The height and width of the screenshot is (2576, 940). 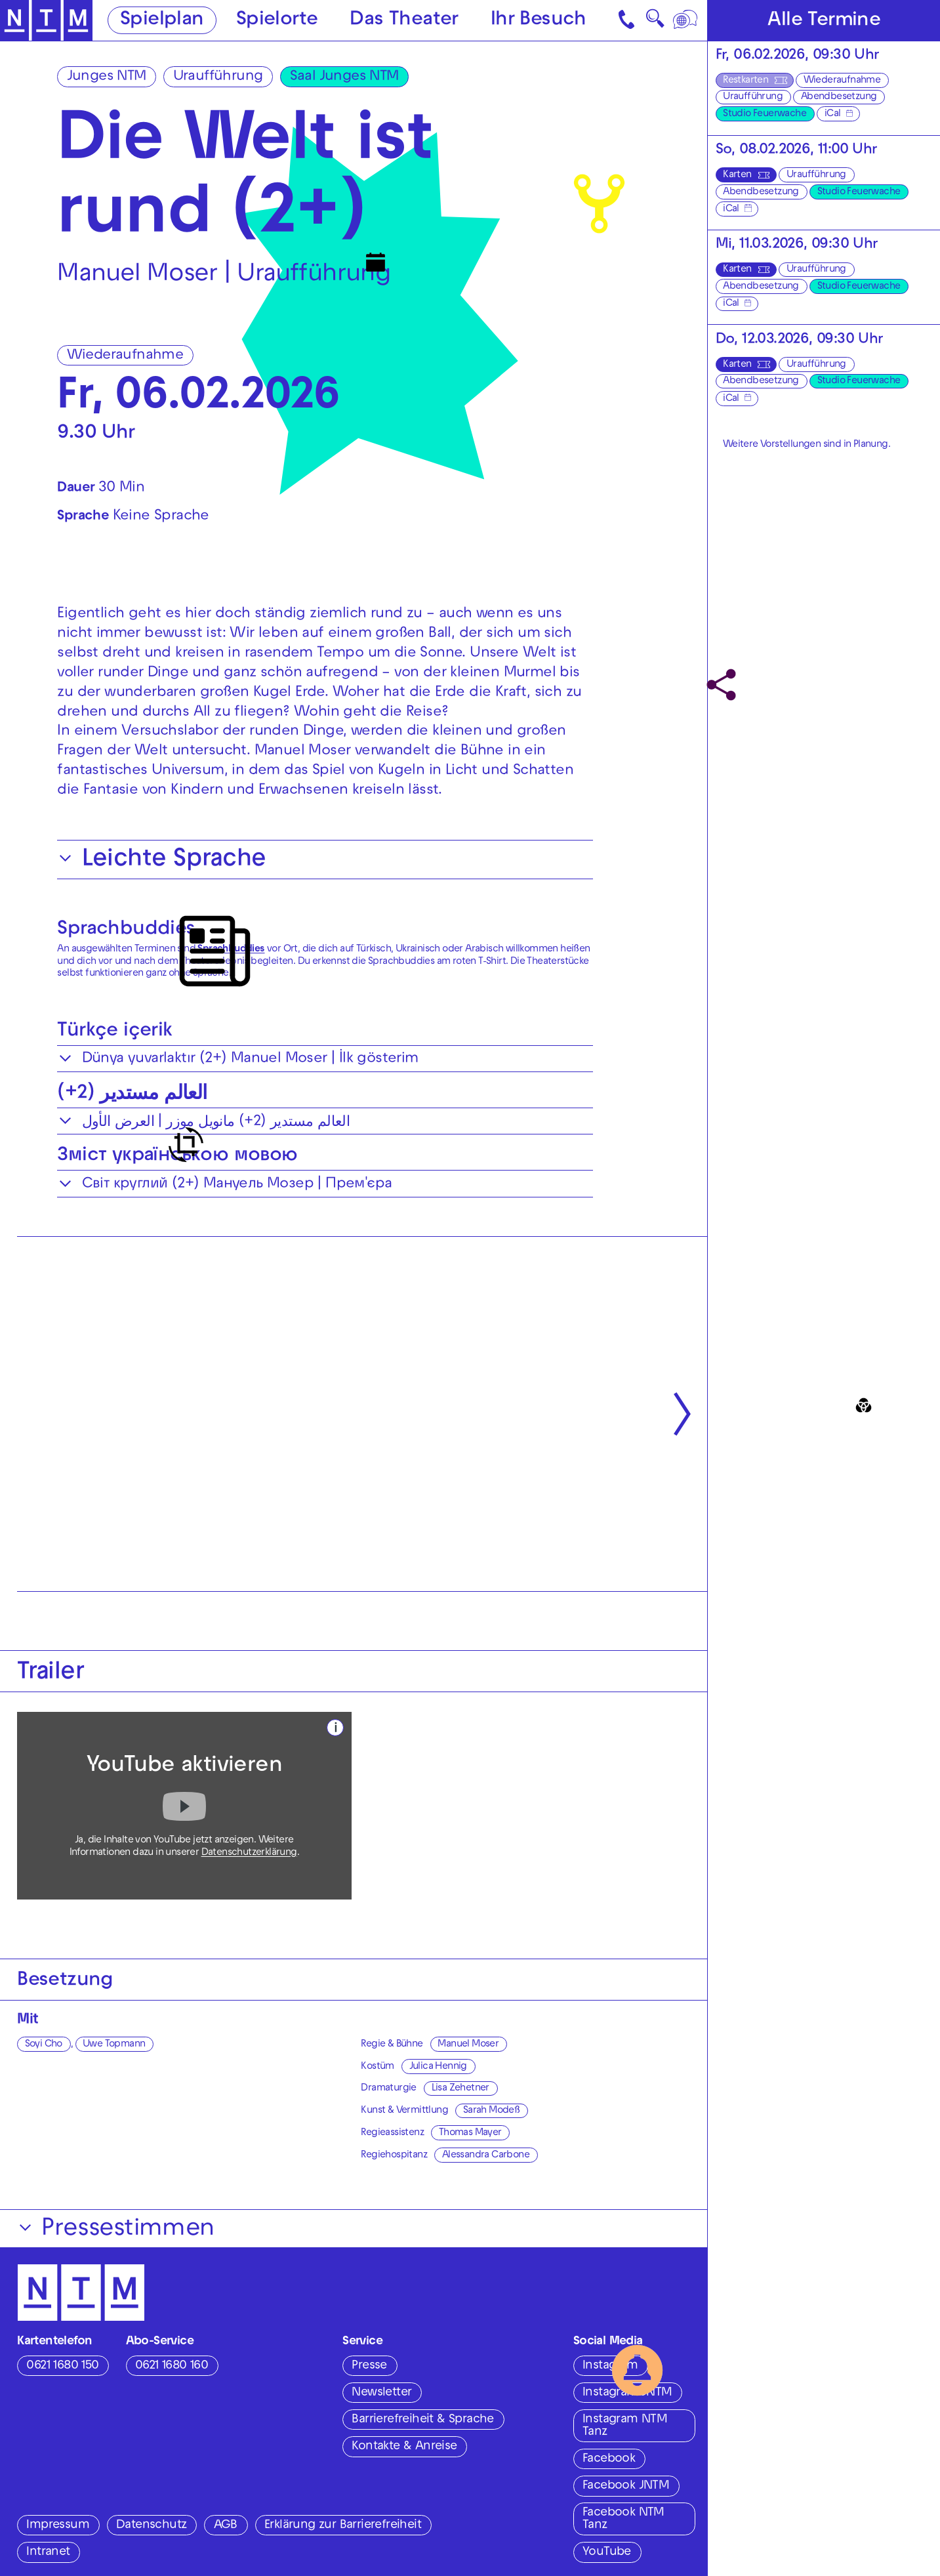 What do you see at coordinates (375, 262) in the screenshot?
I see `view calendar with no events` at bounding box center [375, 262].